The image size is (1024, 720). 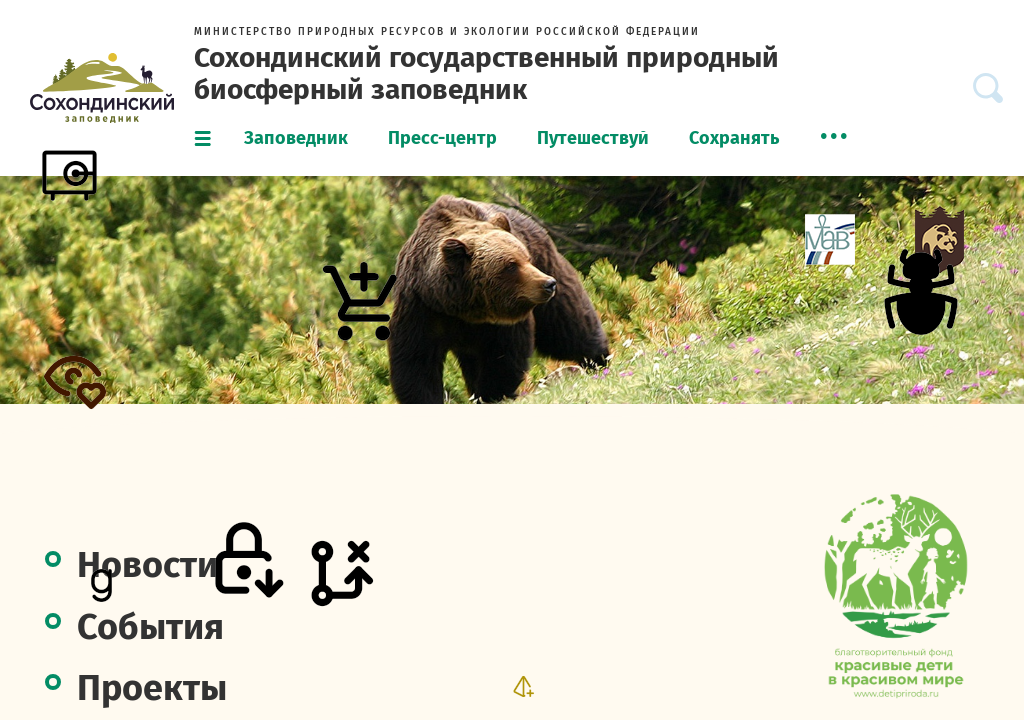 What do you see at coordinates (340, 573) in the screenshot?
I see `delete a git branch` at bounding box center [340, 573].